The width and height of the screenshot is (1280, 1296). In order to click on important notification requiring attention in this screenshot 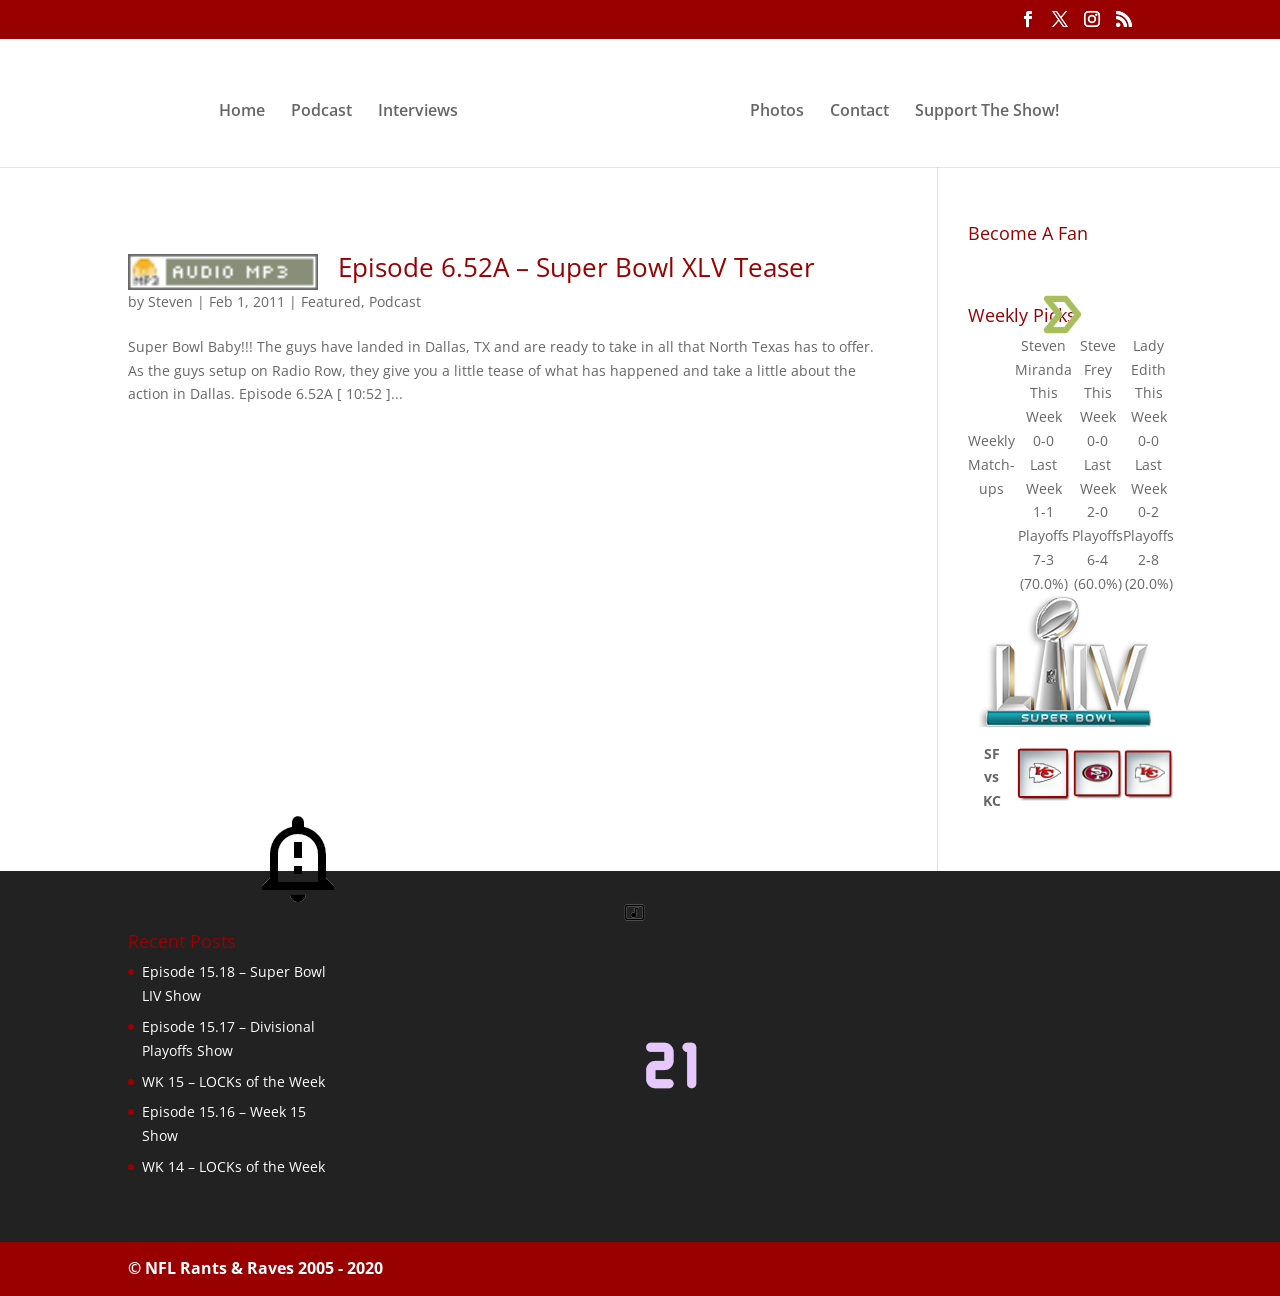, I will do `click(298, 858)`.